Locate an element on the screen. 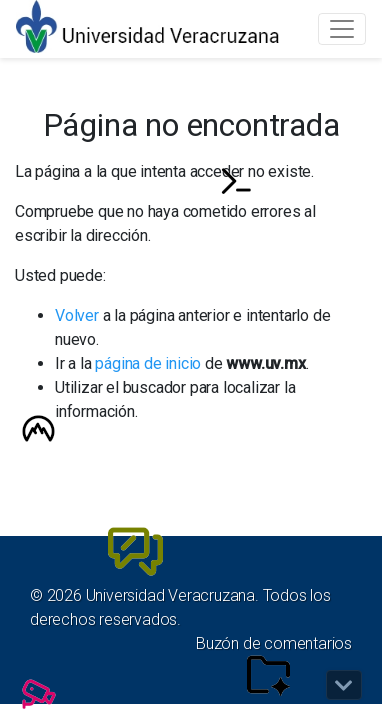 This screenshot has height=720, width=382. open command palette is located at coordinates (236, 181).